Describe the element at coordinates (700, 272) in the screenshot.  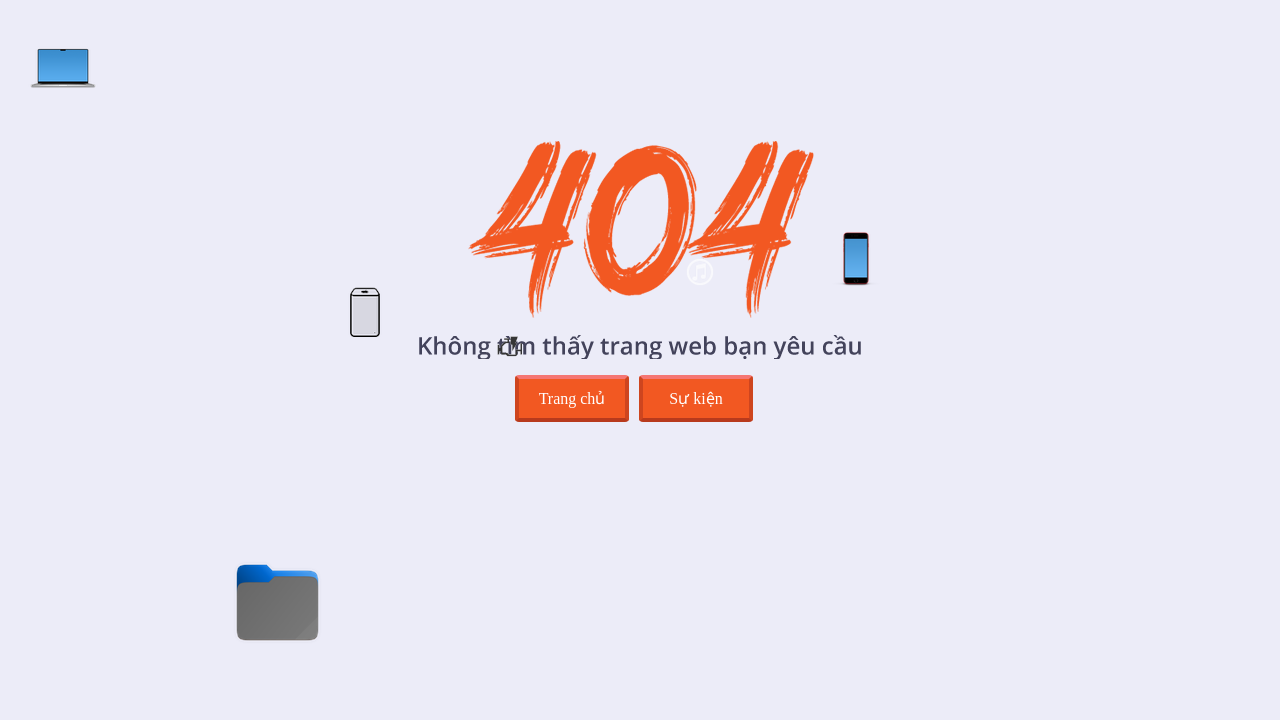
I see `access your music library` at that location.